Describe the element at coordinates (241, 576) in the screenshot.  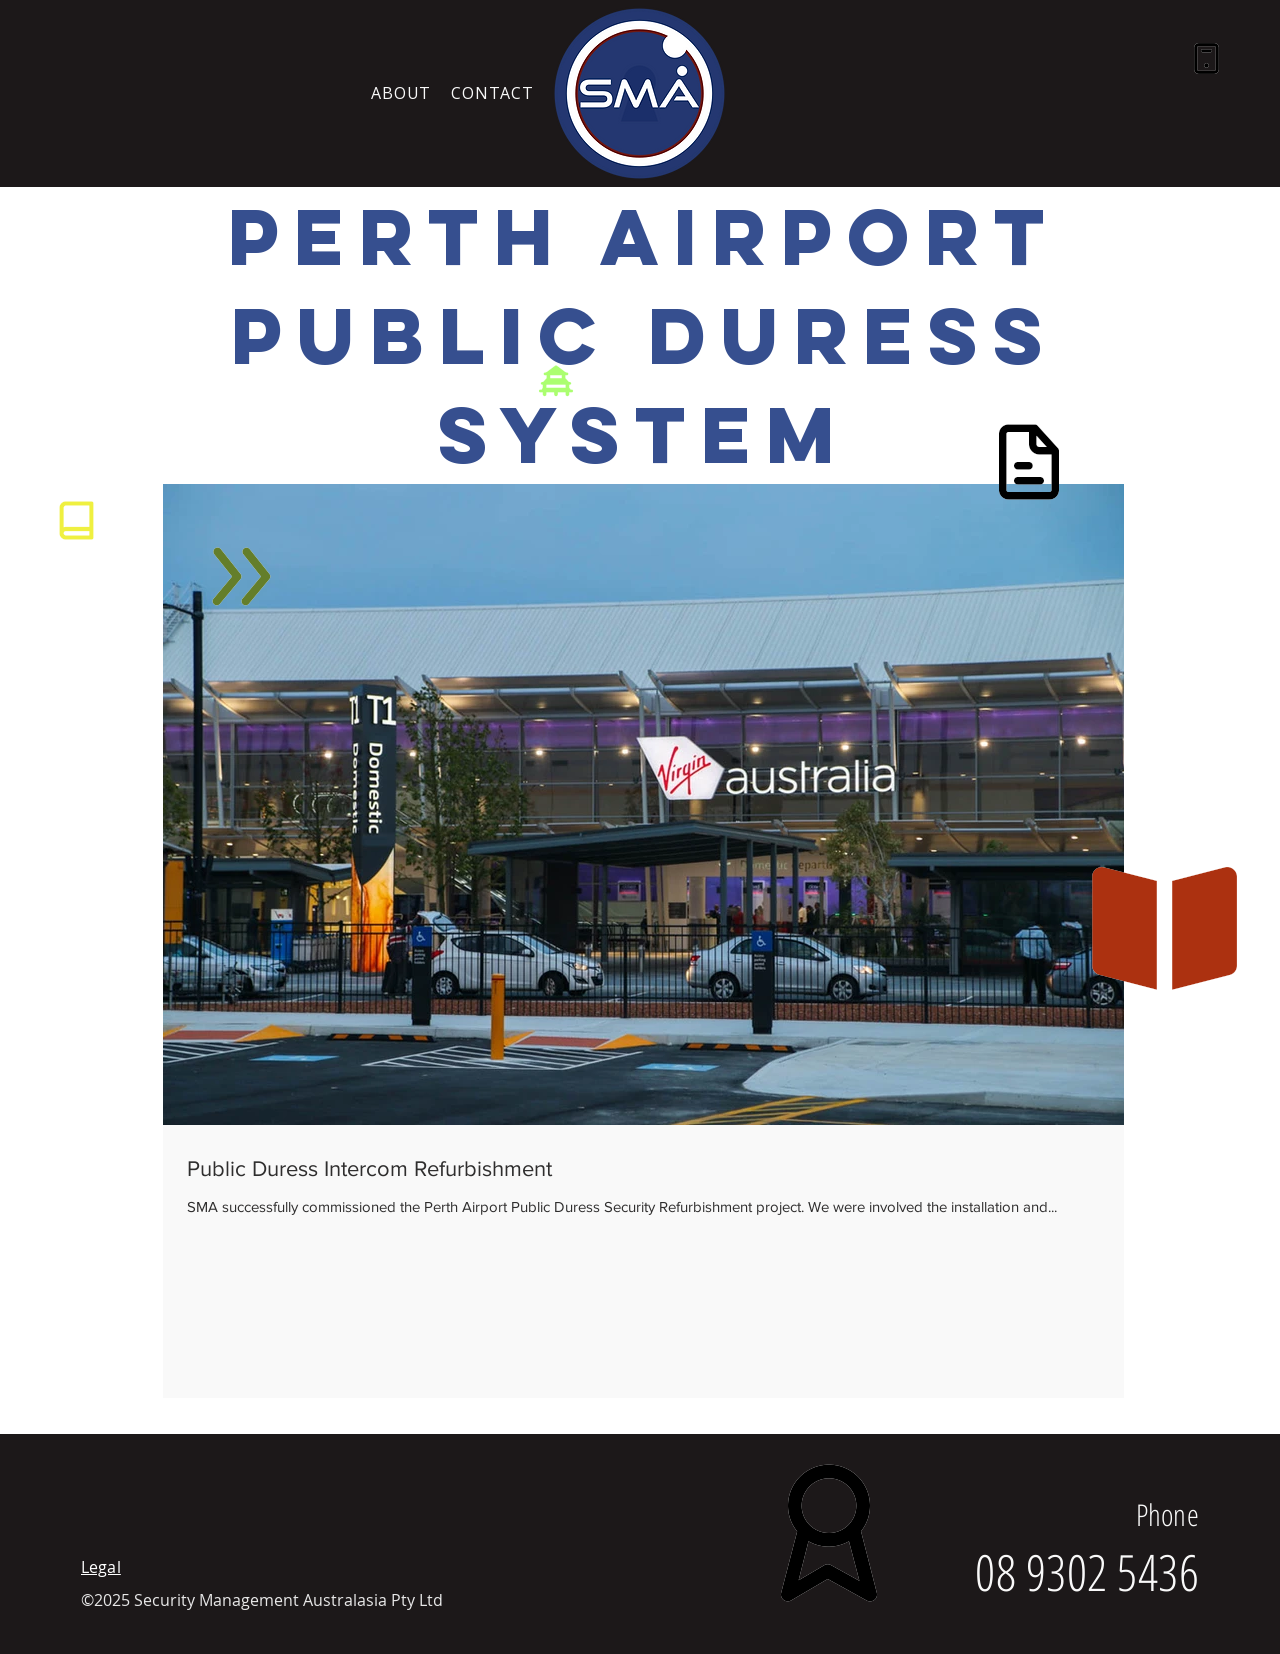
I see `skip forward or advance quickly` at that location.